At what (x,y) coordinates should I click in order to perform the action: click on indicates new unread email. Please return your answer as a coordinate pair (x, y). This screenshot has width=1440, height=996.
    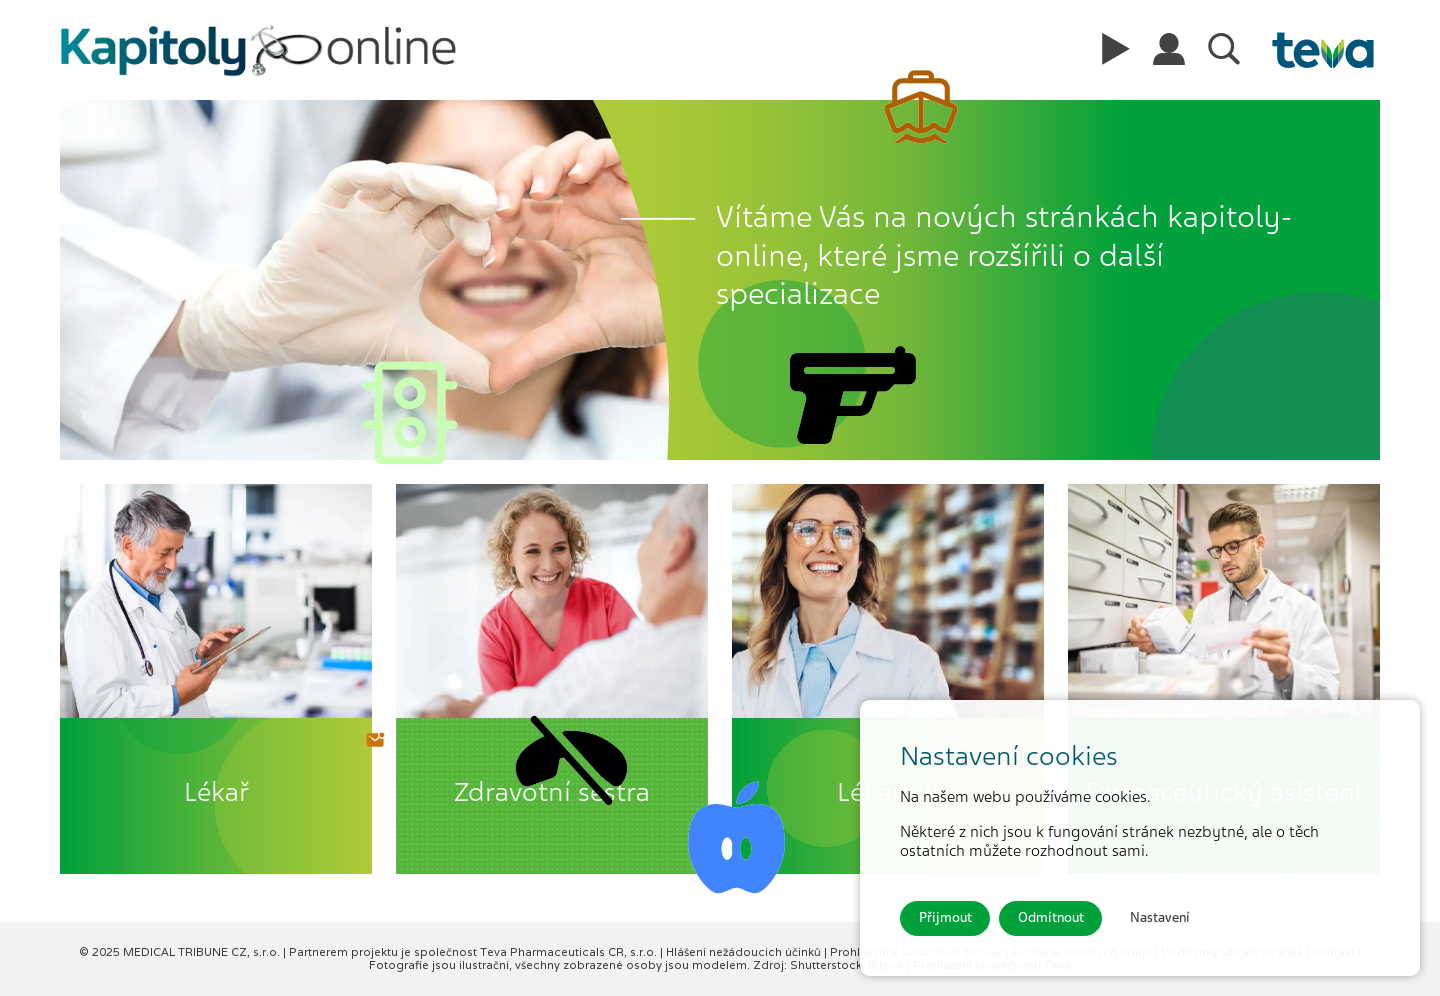
    Looking at the image, I should click on (375, 740).